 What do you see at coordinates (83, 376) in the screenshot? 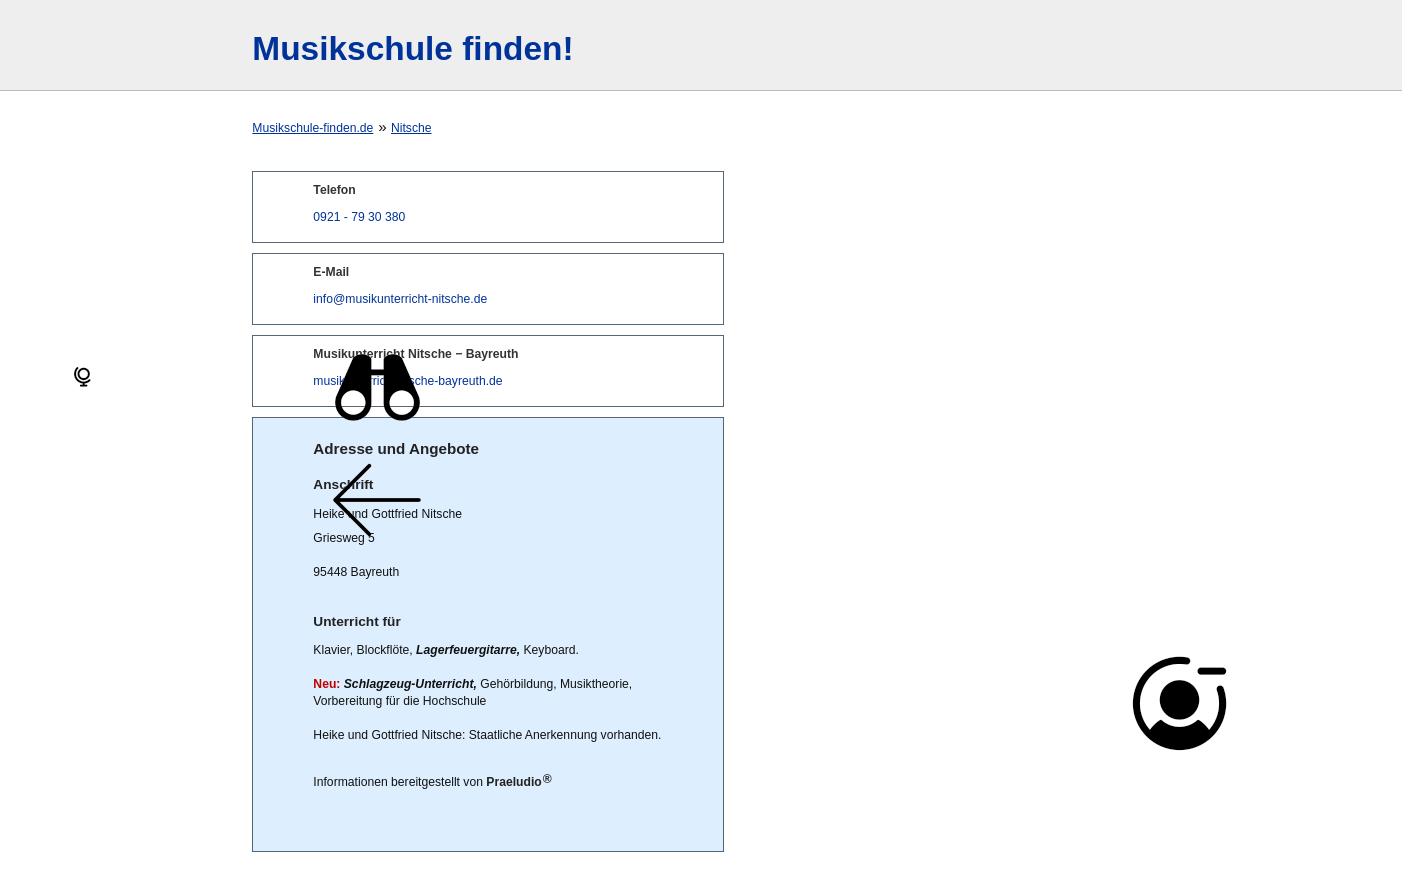
I see `access global or international settings` at bounding box center [83, 376].